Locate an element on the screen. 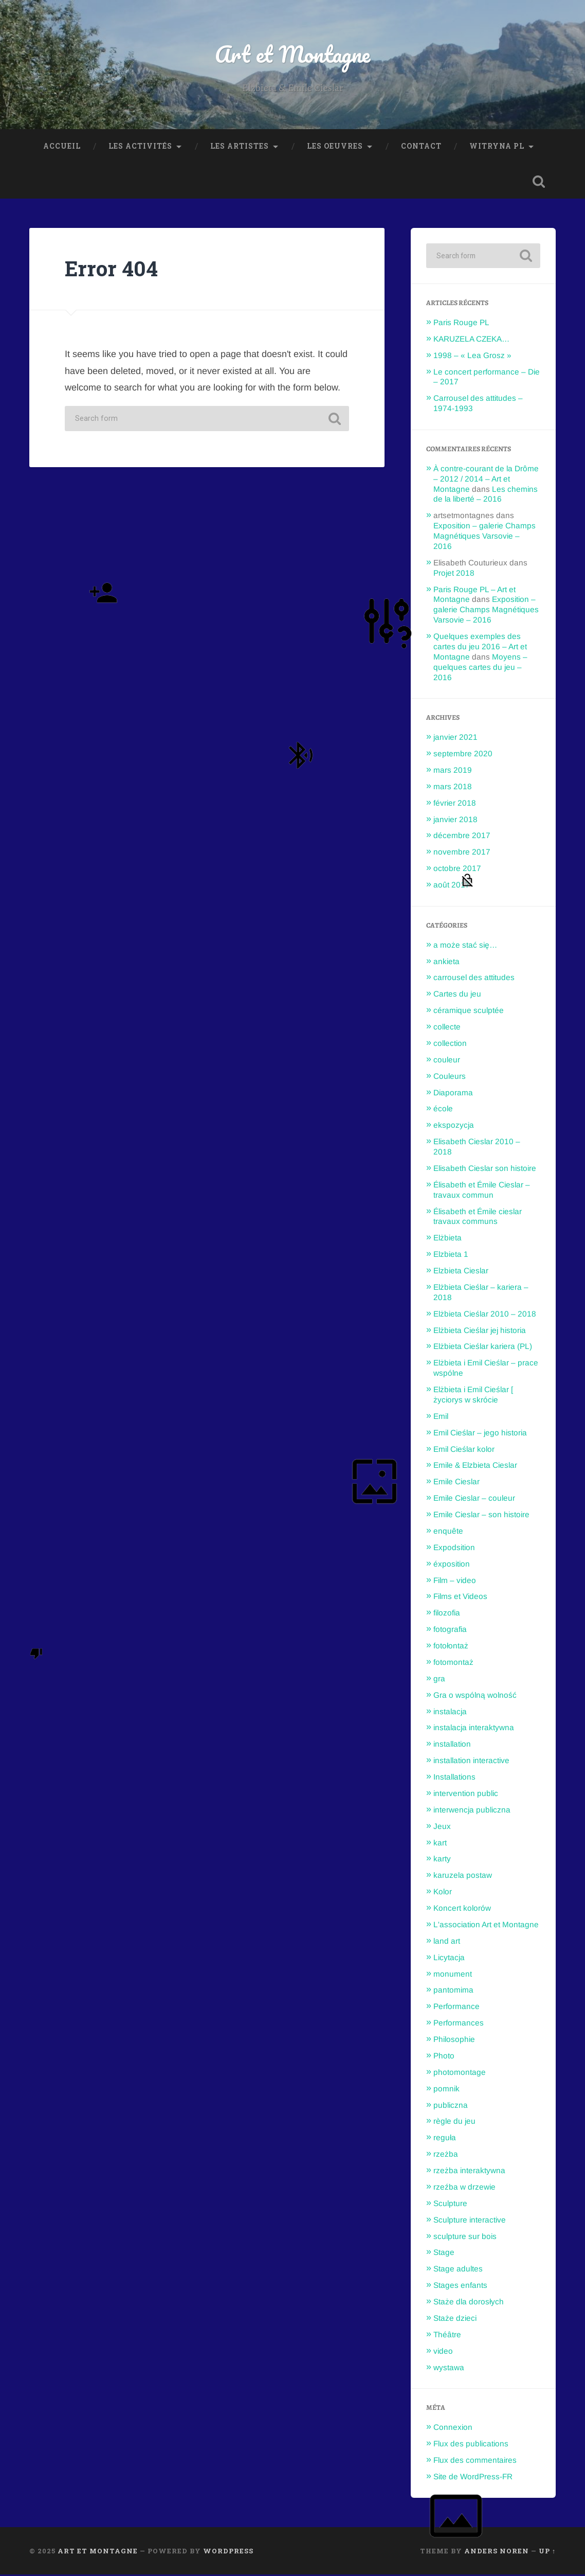 The width and height of the screenshot is (585, 2576). add a new contact is located at coordinates (103, 593).